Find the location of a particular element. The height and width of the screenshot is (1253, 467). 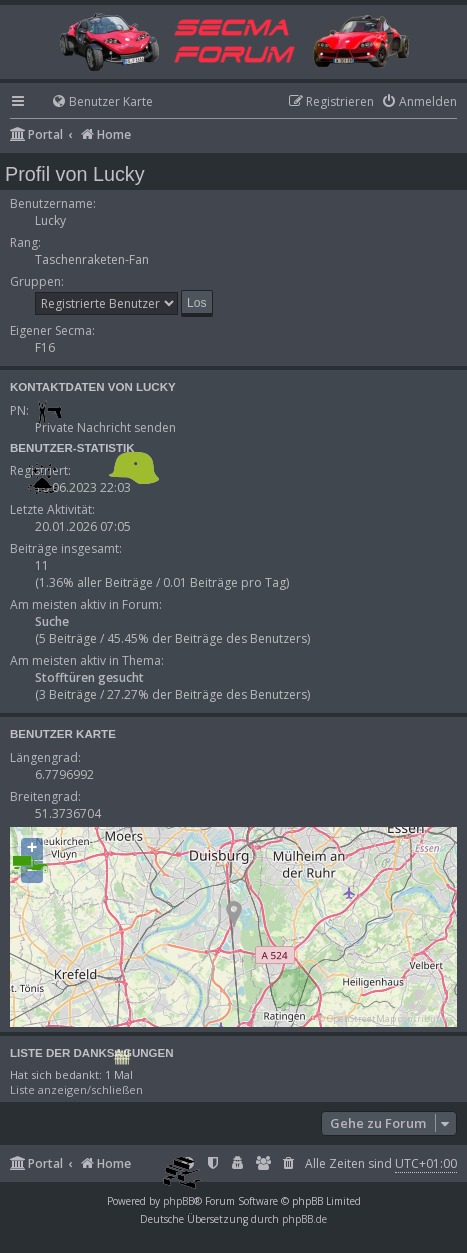

indicates arrest or surrender scenario in a game is located at coordinates (50, 412).